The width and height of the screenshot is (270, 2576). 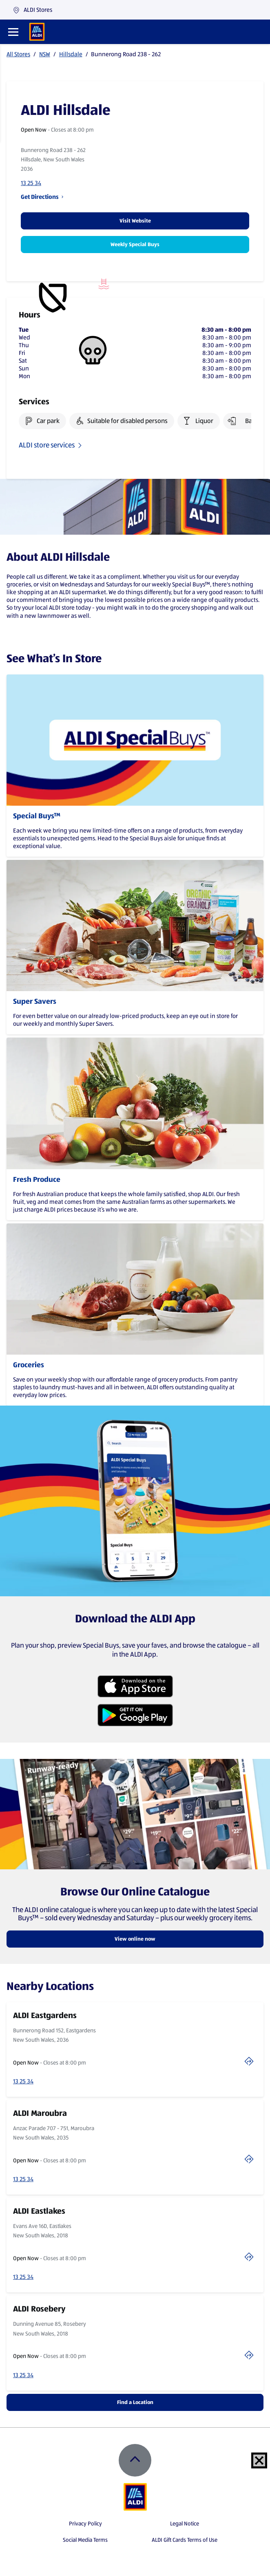 I want to click on indicates a disabled or unavailable feature, so click(x=259, y=2460).